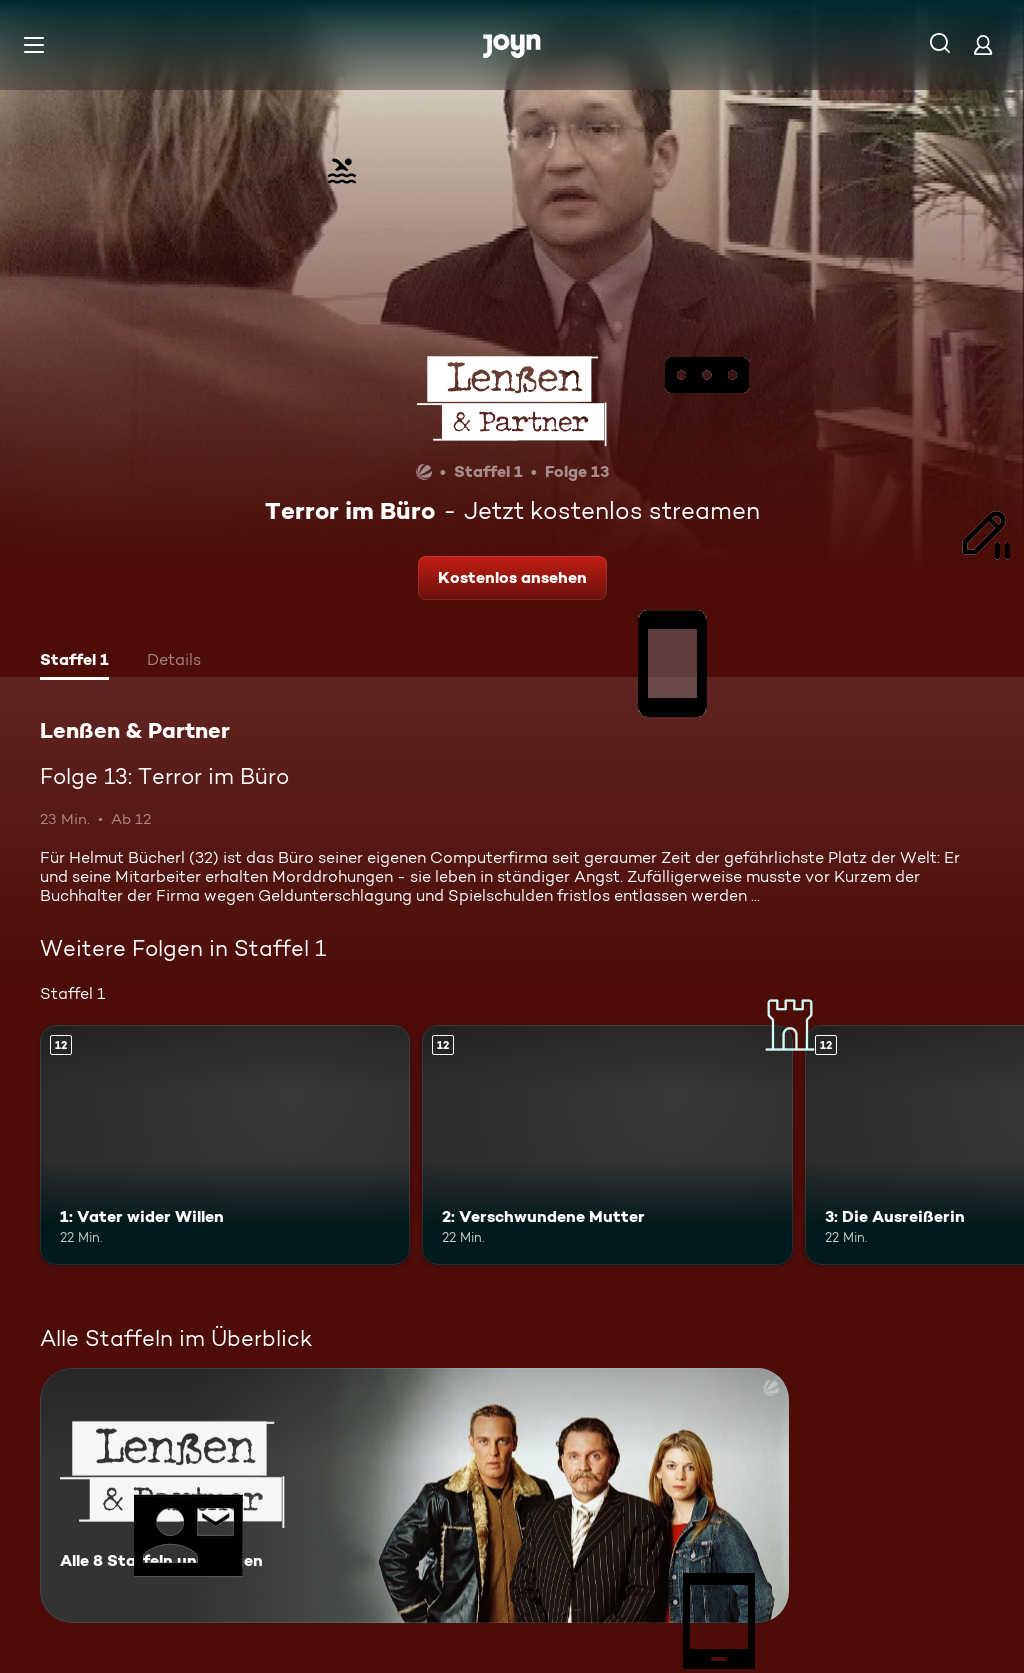 Image resolution: width=1024 pixels, height=1673 pixels. Describe the element at coordinates (985, 532) in the screenshot. I see `pause editing mode` at that location.